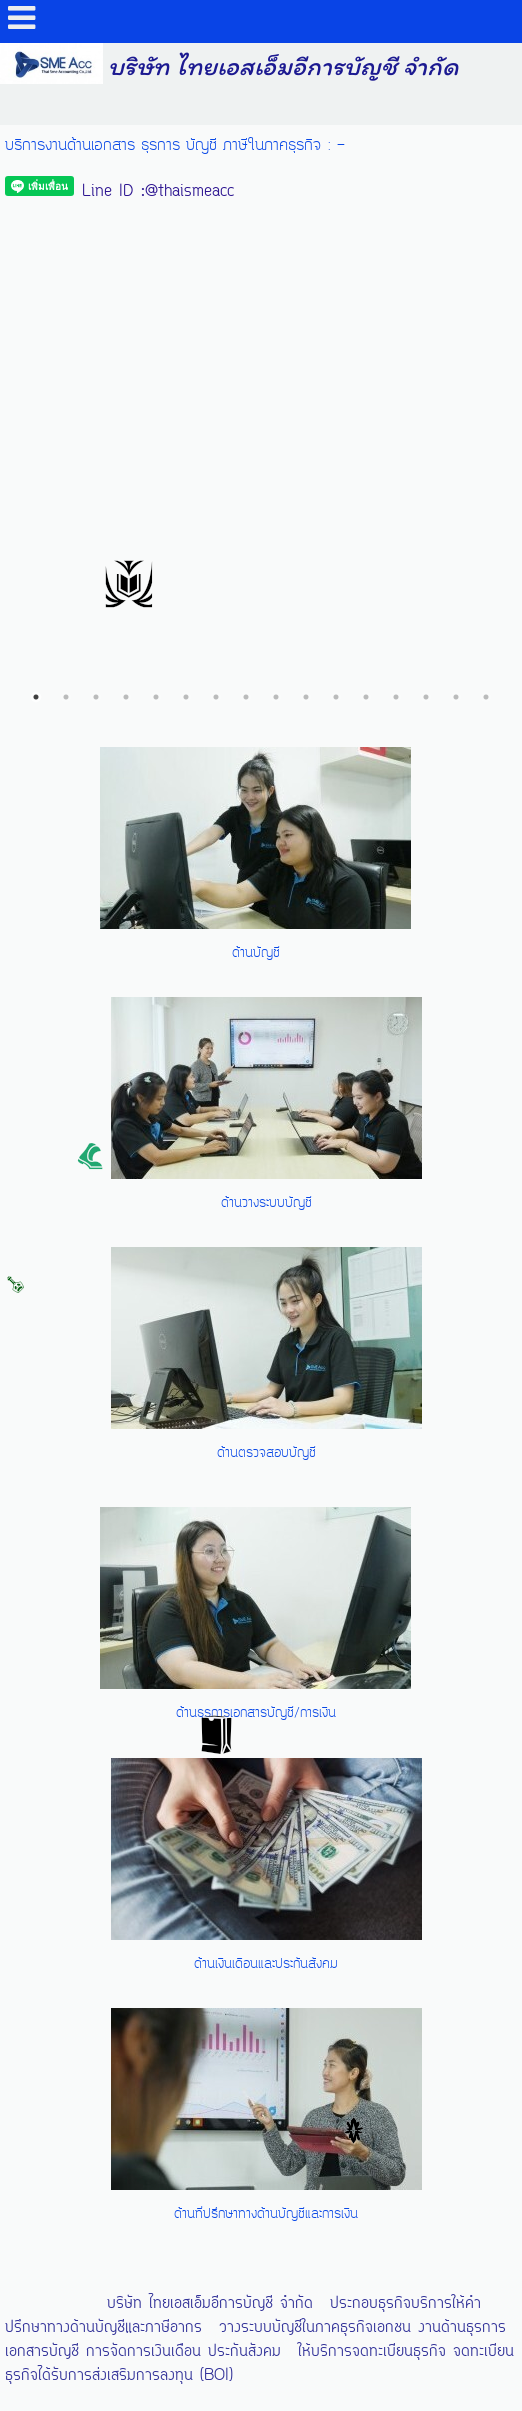  What do you see at coordinates (353, 2130) in the screenshot?
I see `collect or view crystals/gems in inventory` at bounding box center [353, 2130].